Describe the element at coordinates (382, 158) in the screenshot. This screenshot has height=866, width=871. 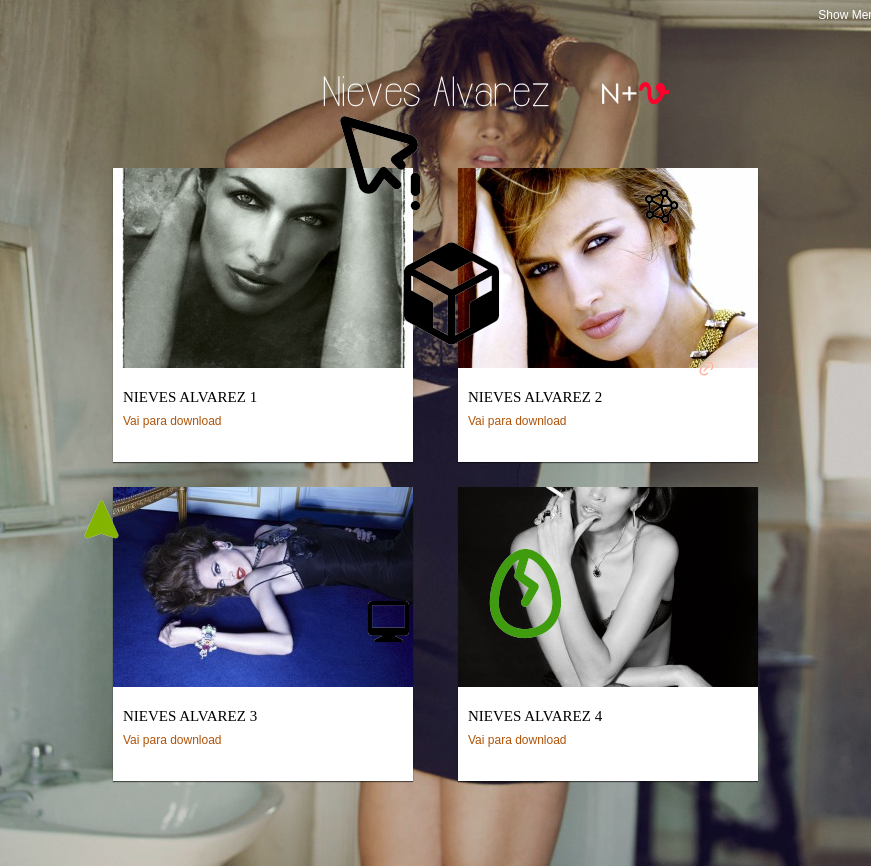
I see `cursor error or interaction warning` at that location.